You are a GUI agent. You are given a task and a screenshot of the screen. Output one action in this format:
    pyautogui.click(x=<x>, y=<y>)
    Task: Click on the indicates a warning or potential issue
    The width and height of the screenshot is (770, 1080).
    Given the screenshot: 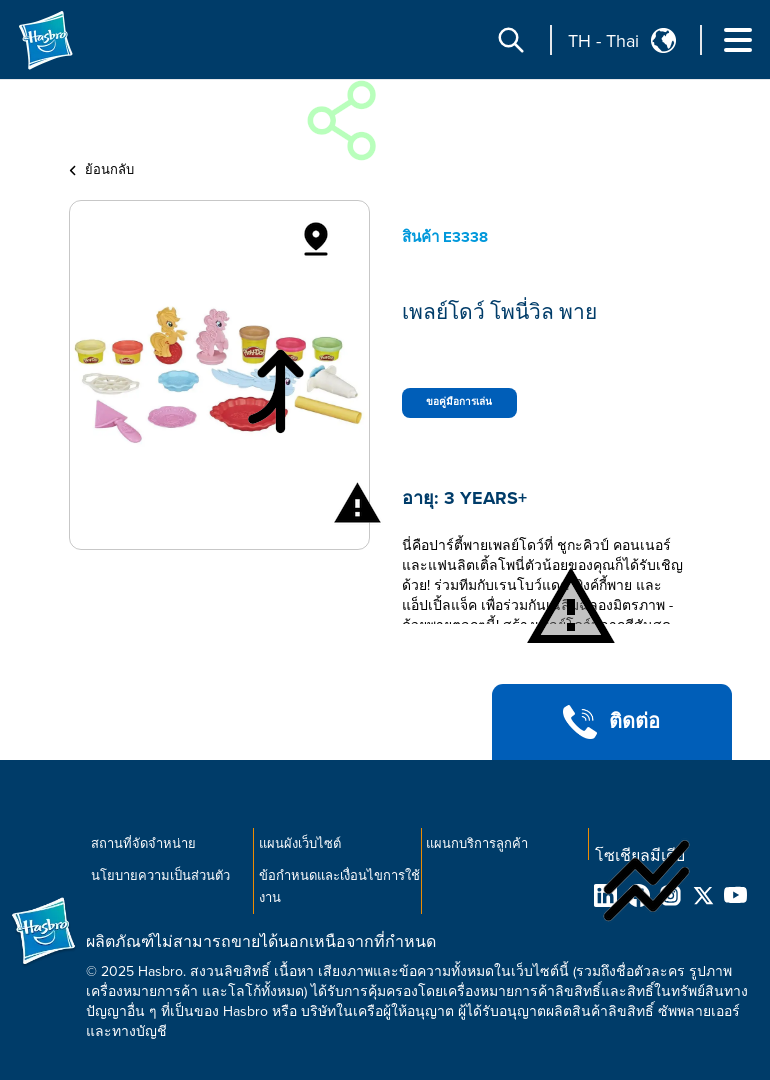 What is the action you would take?
    pyautogui.click(x=357, y=503)
    